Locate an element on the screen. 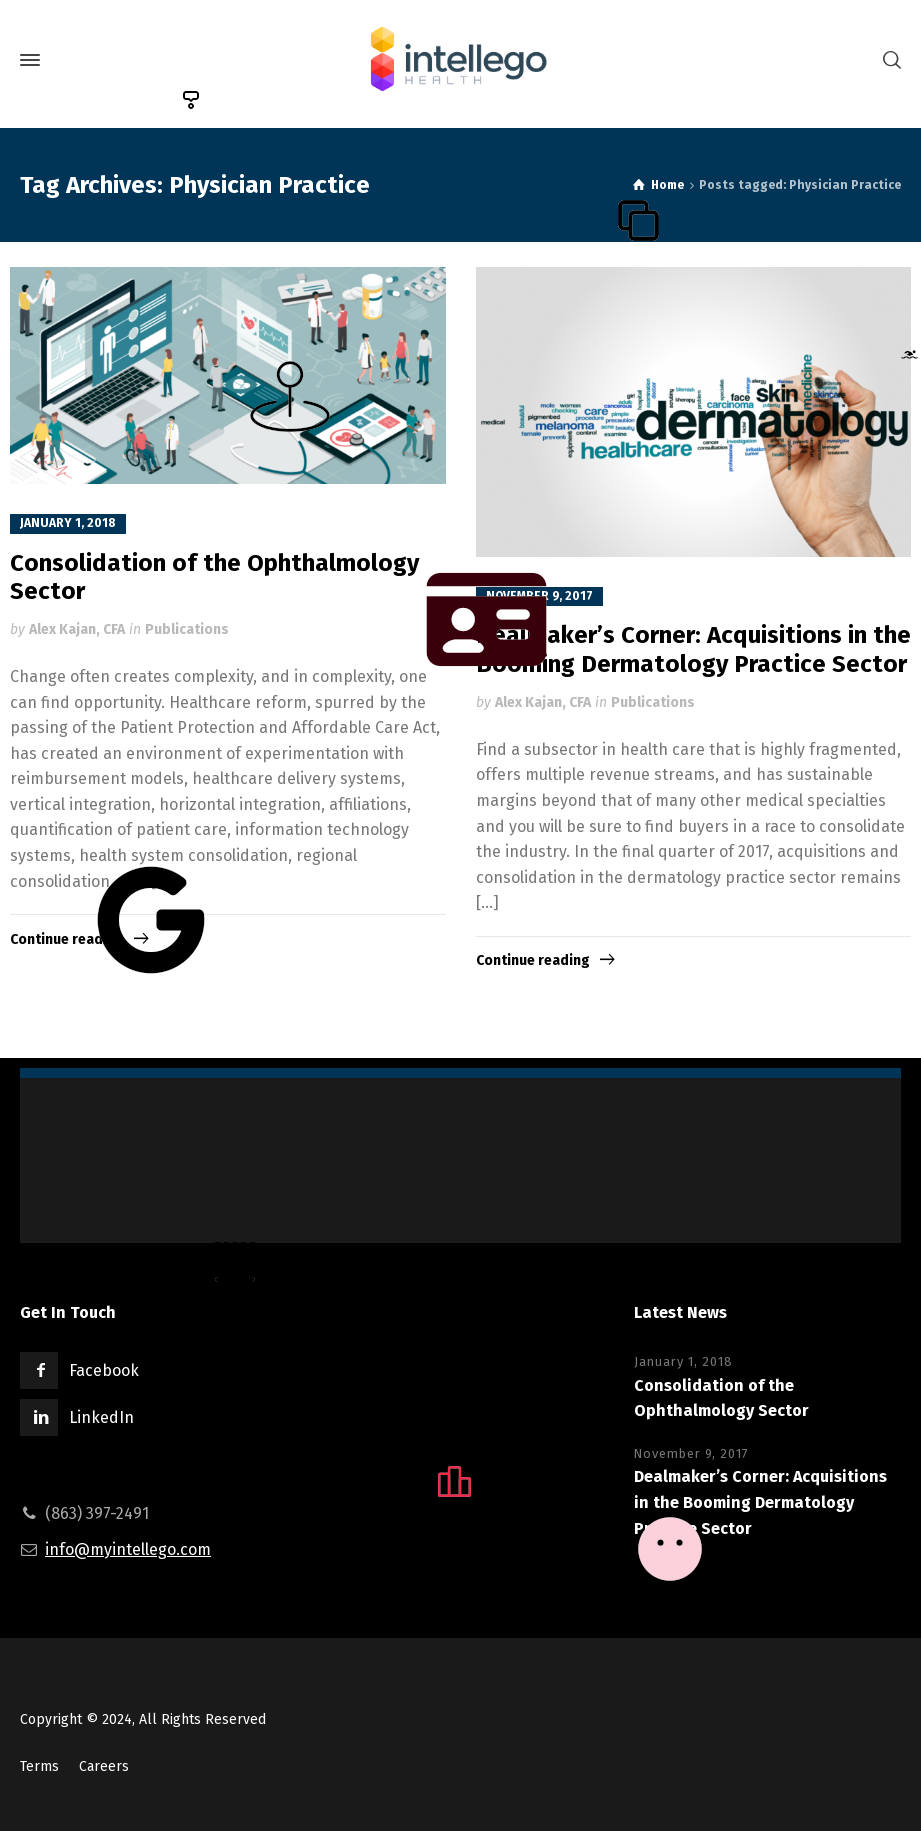 The width and height of the screenshot is (921, 1831). access swimming pool or aquatic facilities is located at coordinates (909, 354).